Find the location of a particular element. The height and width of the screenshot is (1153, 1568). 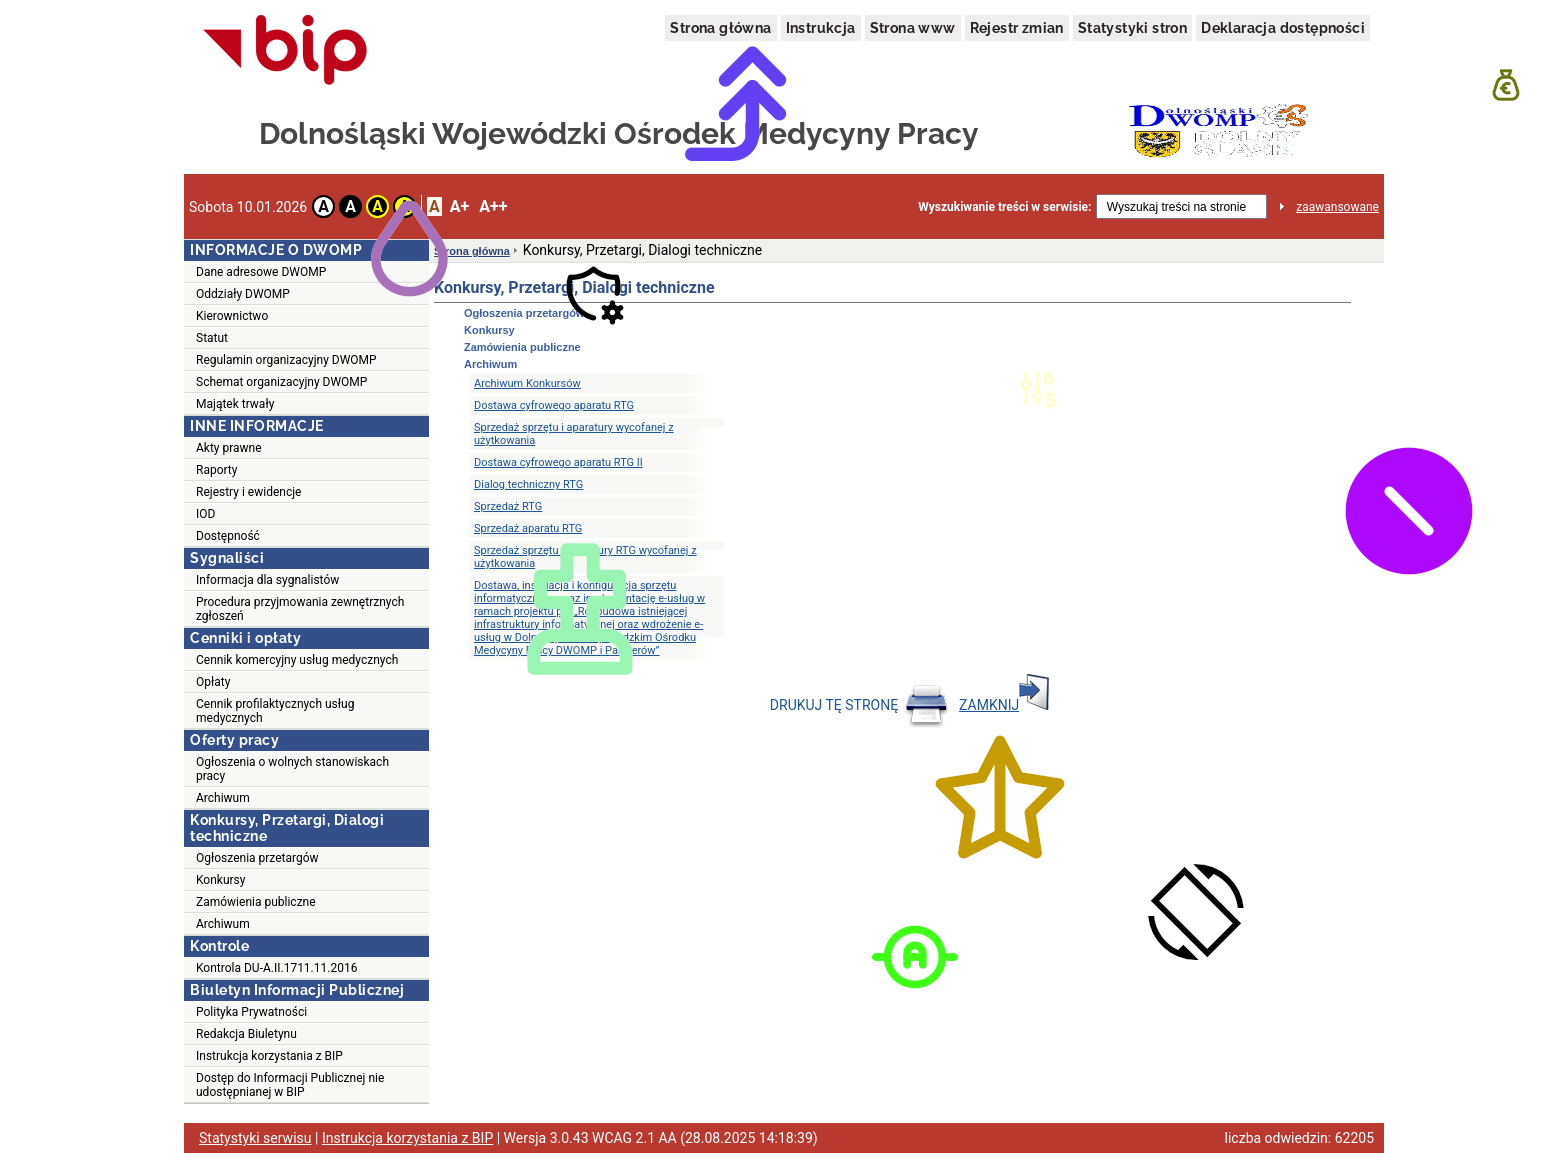

indicates a deceased user or memorial account is located at coordinates (580, 609).